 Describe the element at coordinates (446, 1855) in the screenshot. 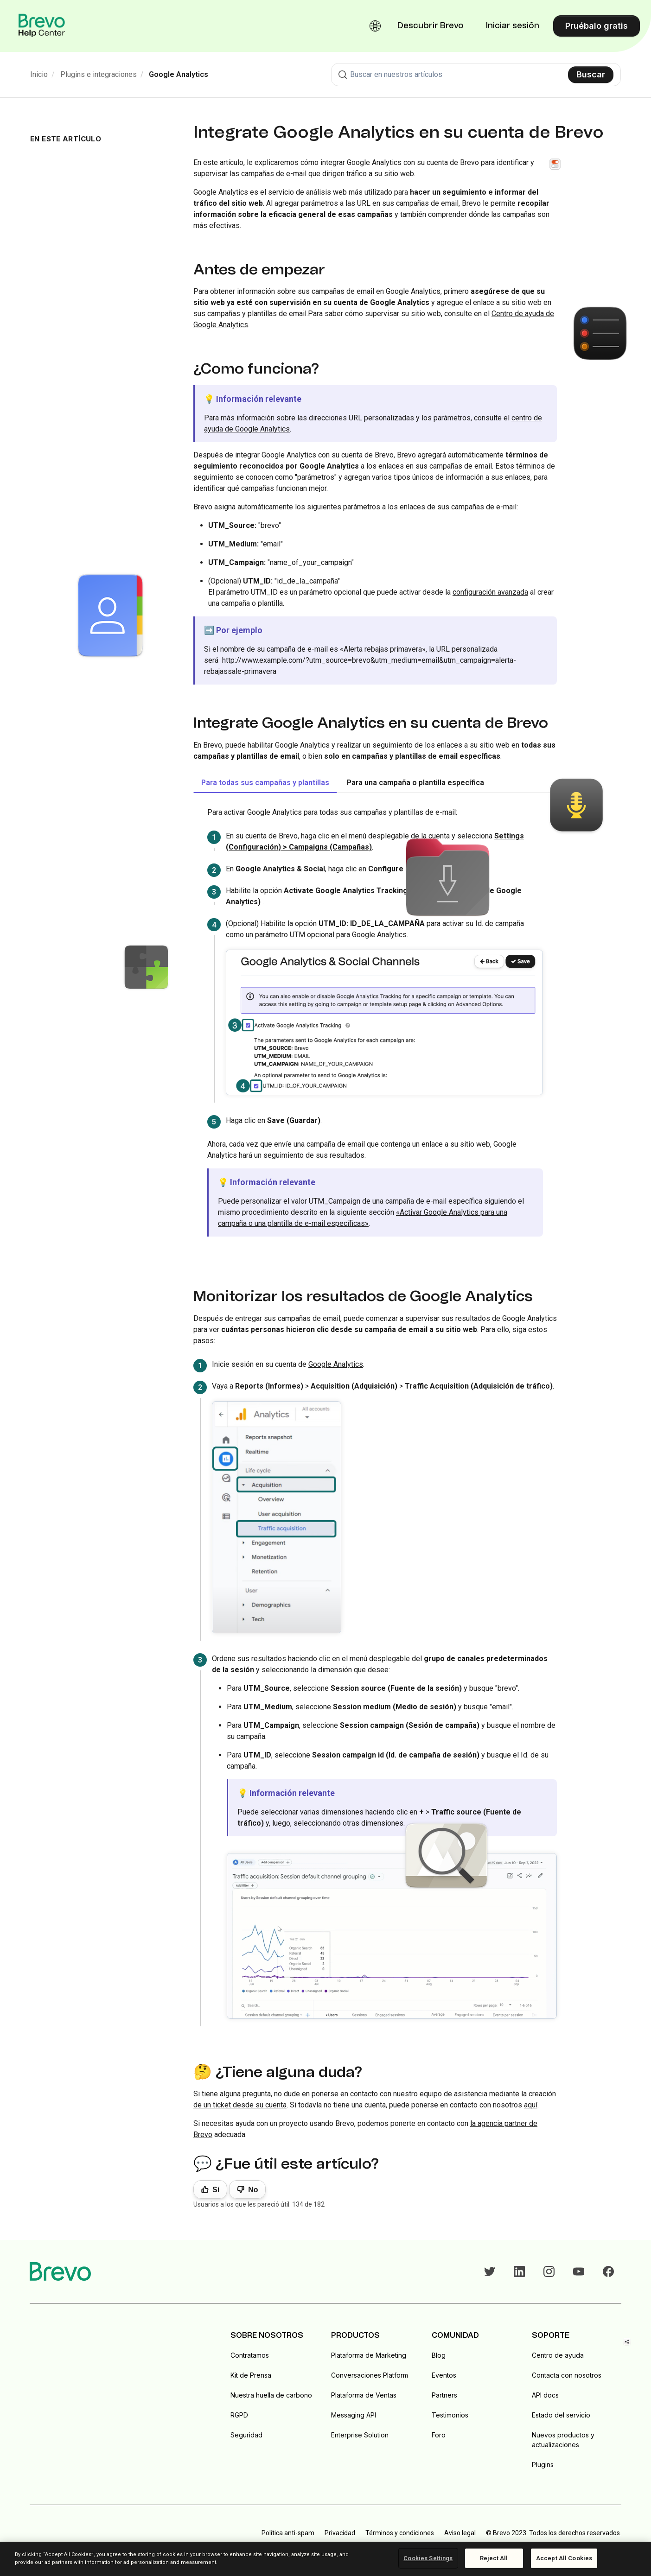

I see `open eye of mate image viewer application` at that location.